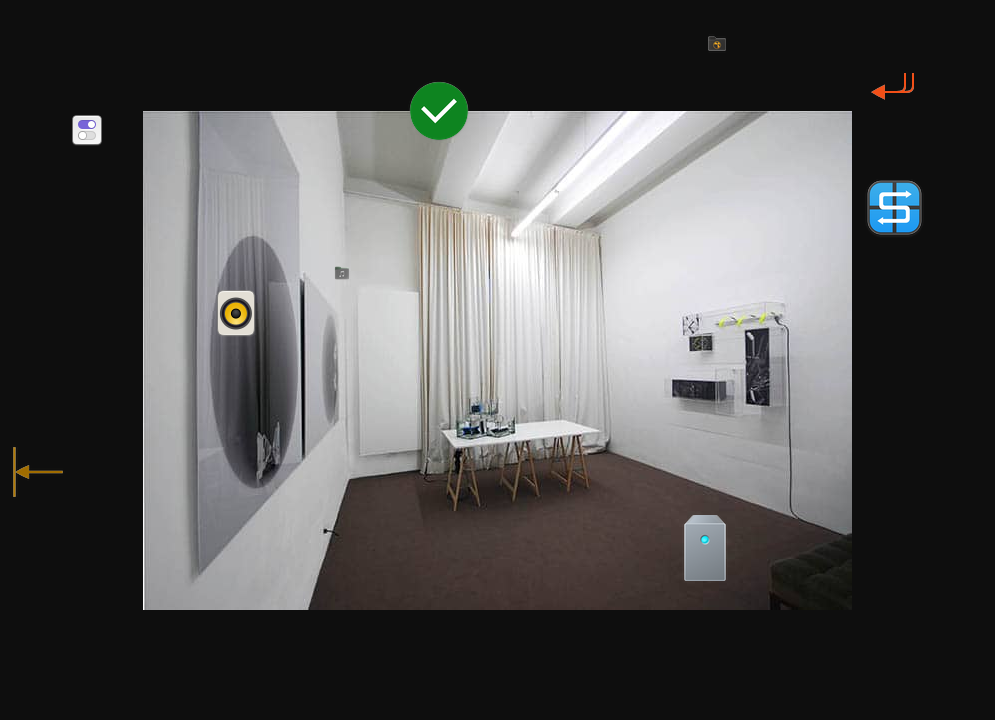 This screenshot has width=995, height=720. What do you see at coordinates (38, 472) in the screenshot?
I see `go to the first item in a list or sequence` at bounding box center [38, 472].